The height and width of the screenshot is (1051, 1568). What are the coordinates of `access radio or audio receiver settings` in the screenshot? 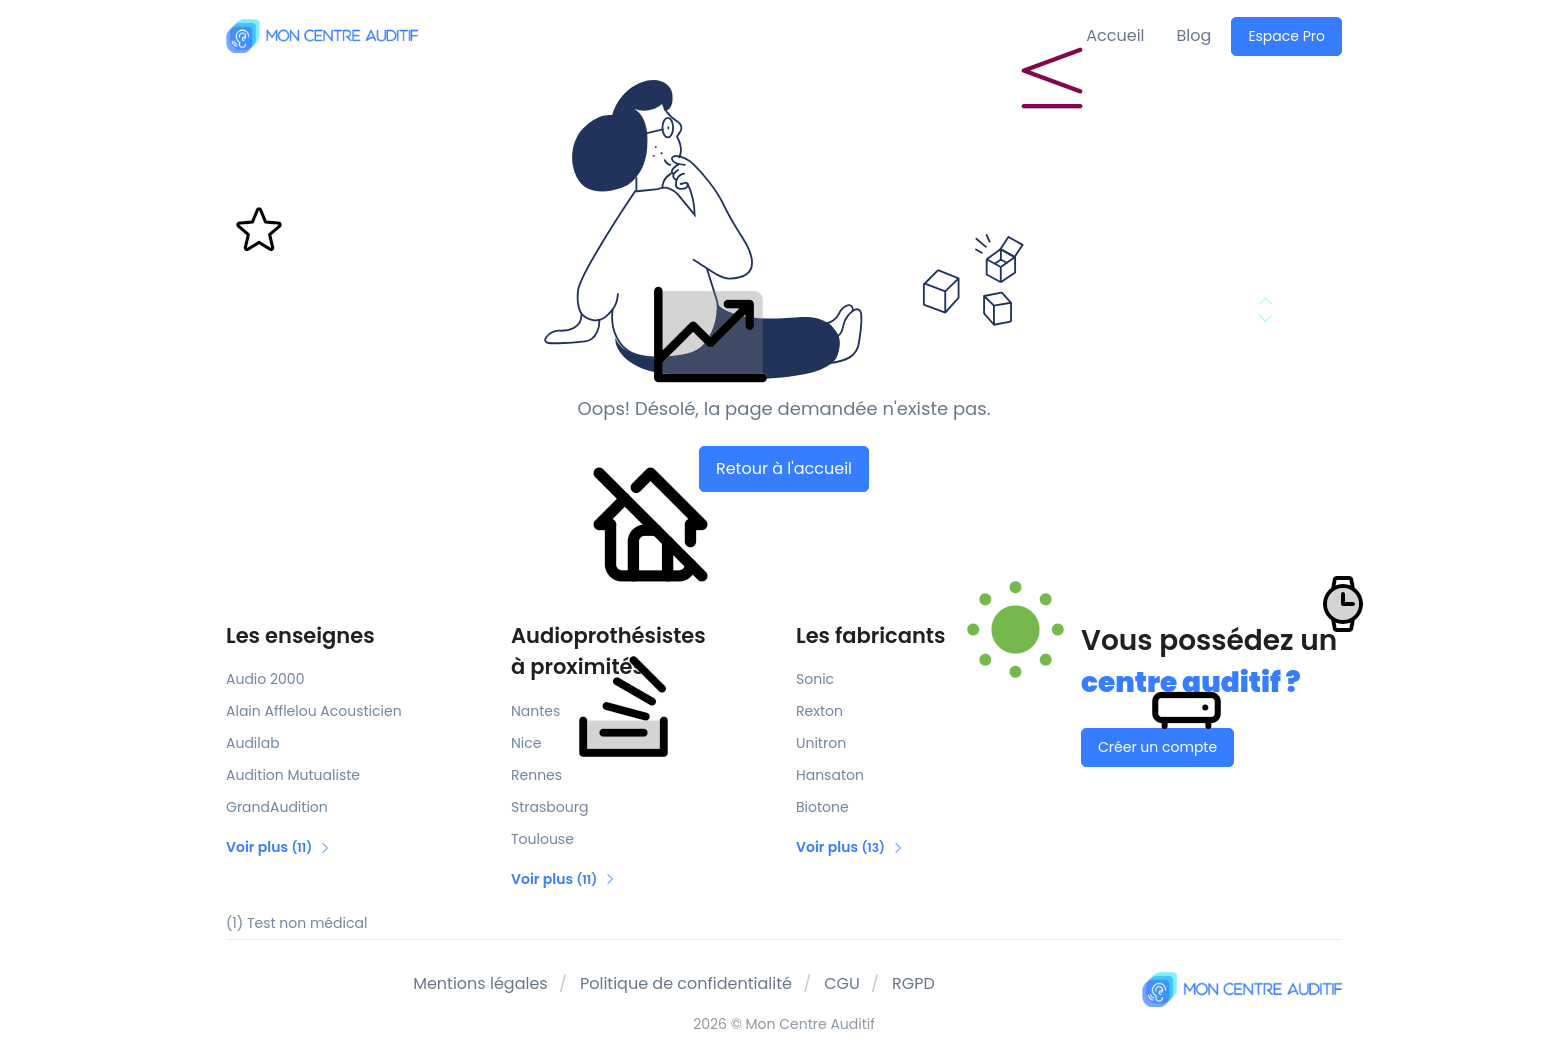 It's located at (1186, 707).